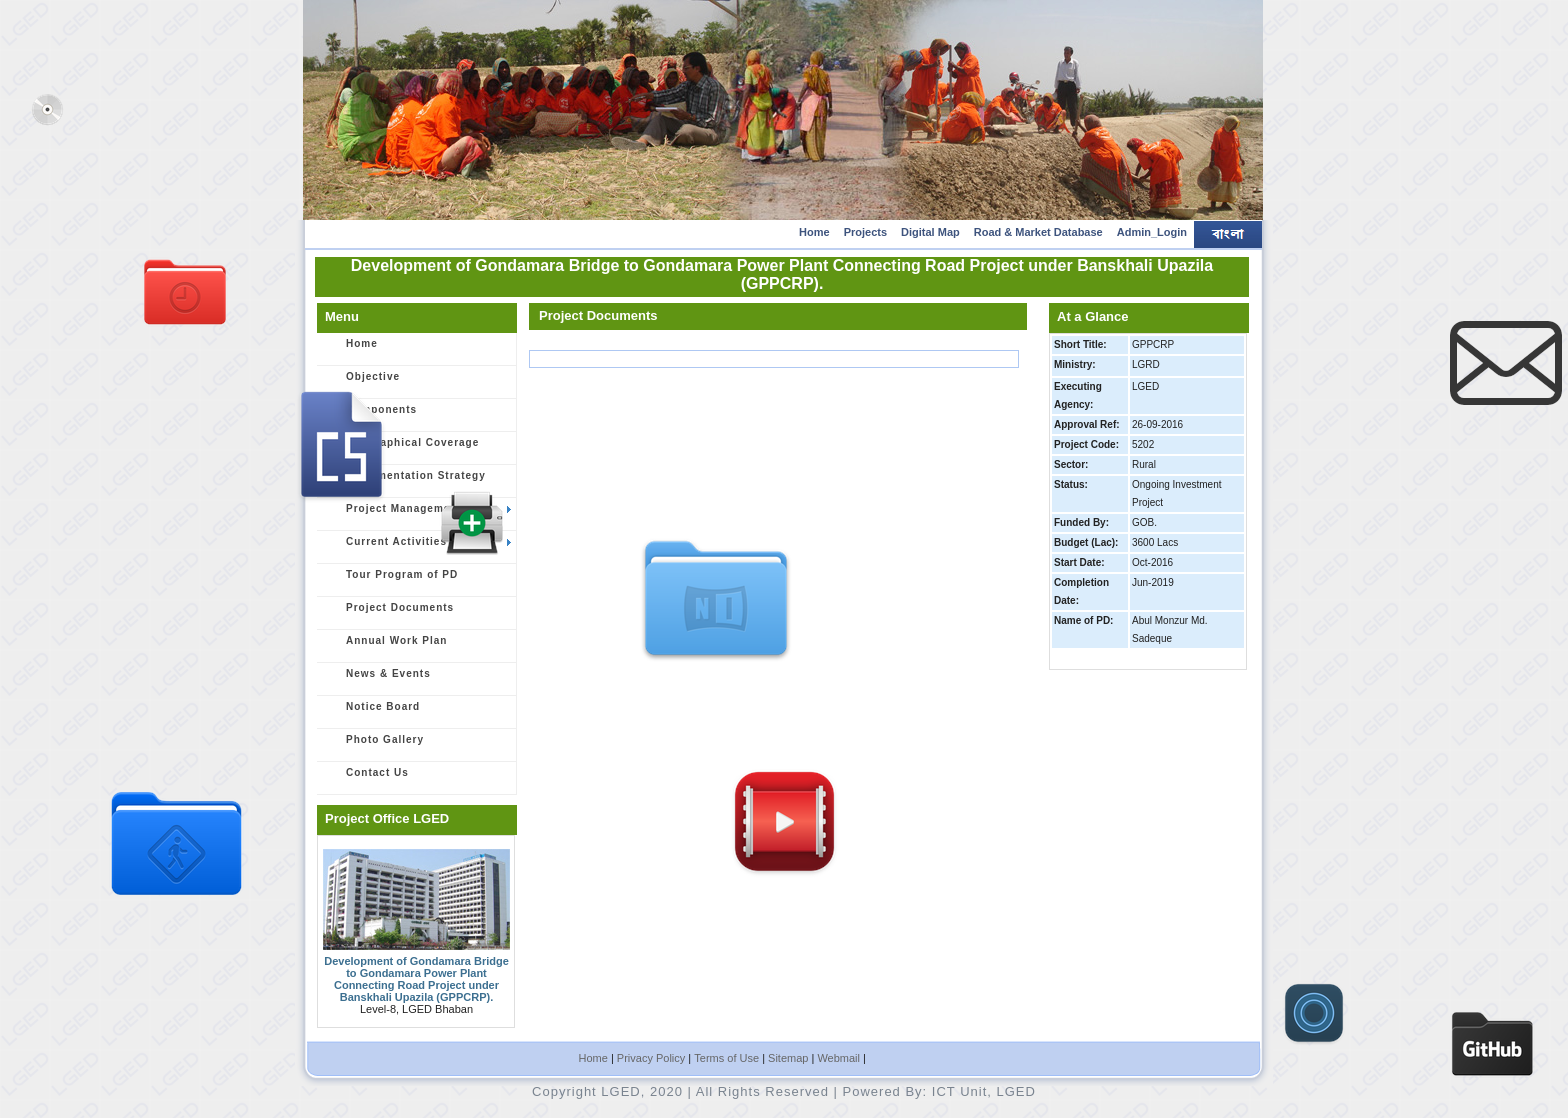  Describe the element at coordinates (1492, 1046) in the screenshot. I see `open github repositories folder` at that location.